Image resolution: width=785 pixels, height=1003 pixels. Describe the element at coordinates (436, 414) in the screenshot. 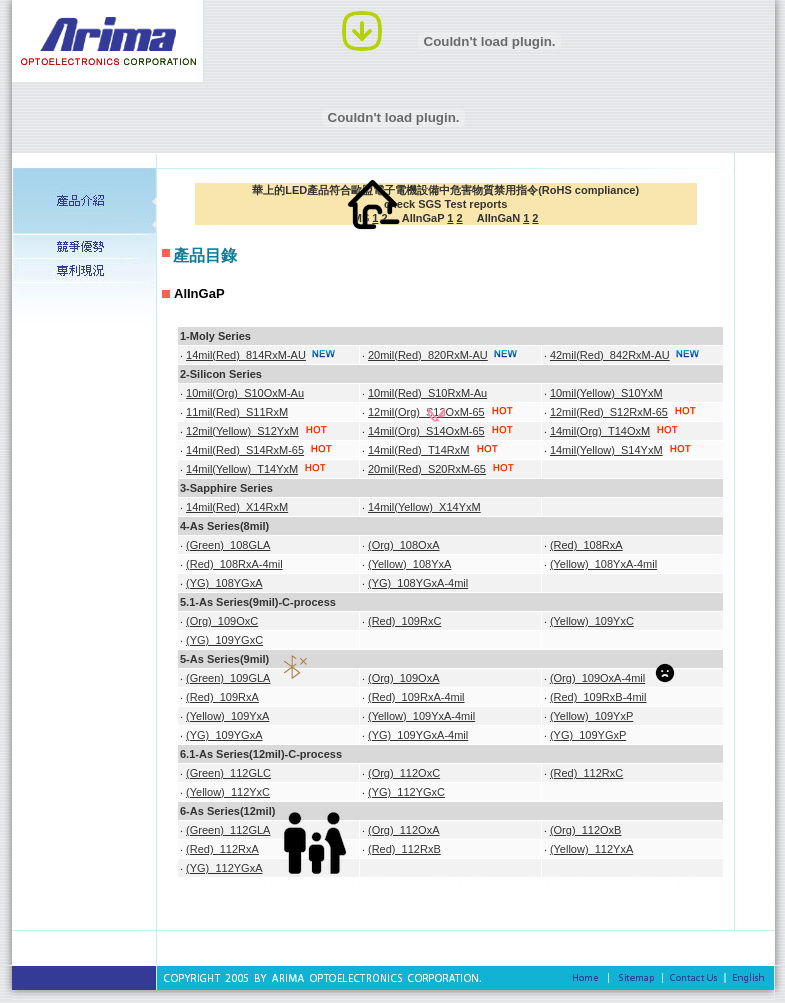

I see `launch Valorant game` at that location.